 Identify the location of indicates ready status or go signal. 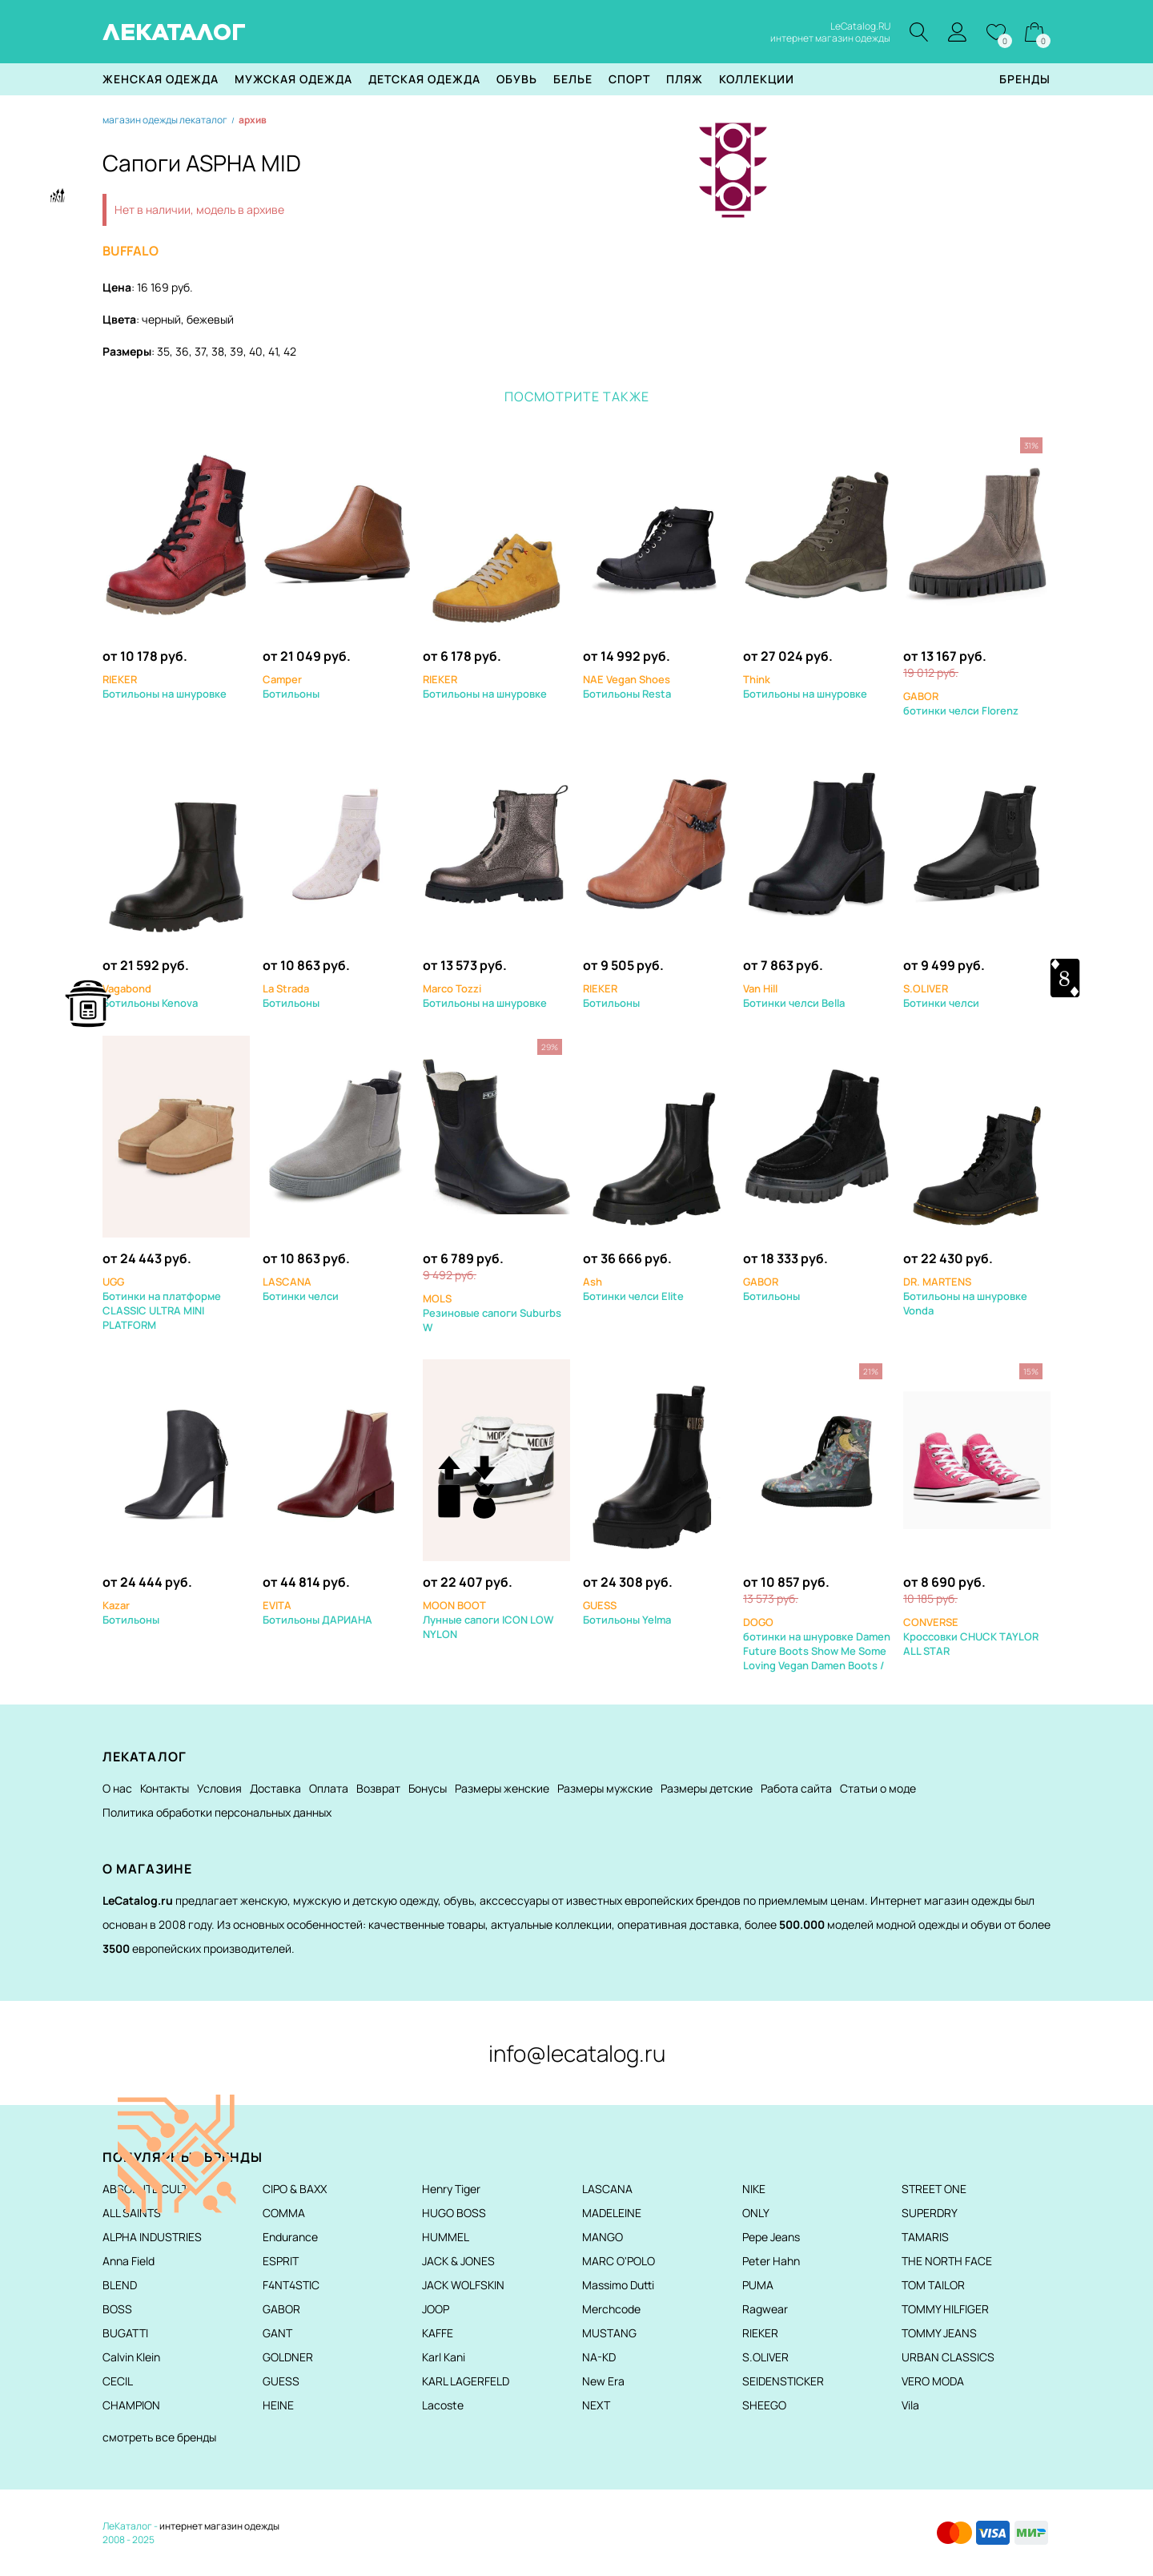
(733, 170).